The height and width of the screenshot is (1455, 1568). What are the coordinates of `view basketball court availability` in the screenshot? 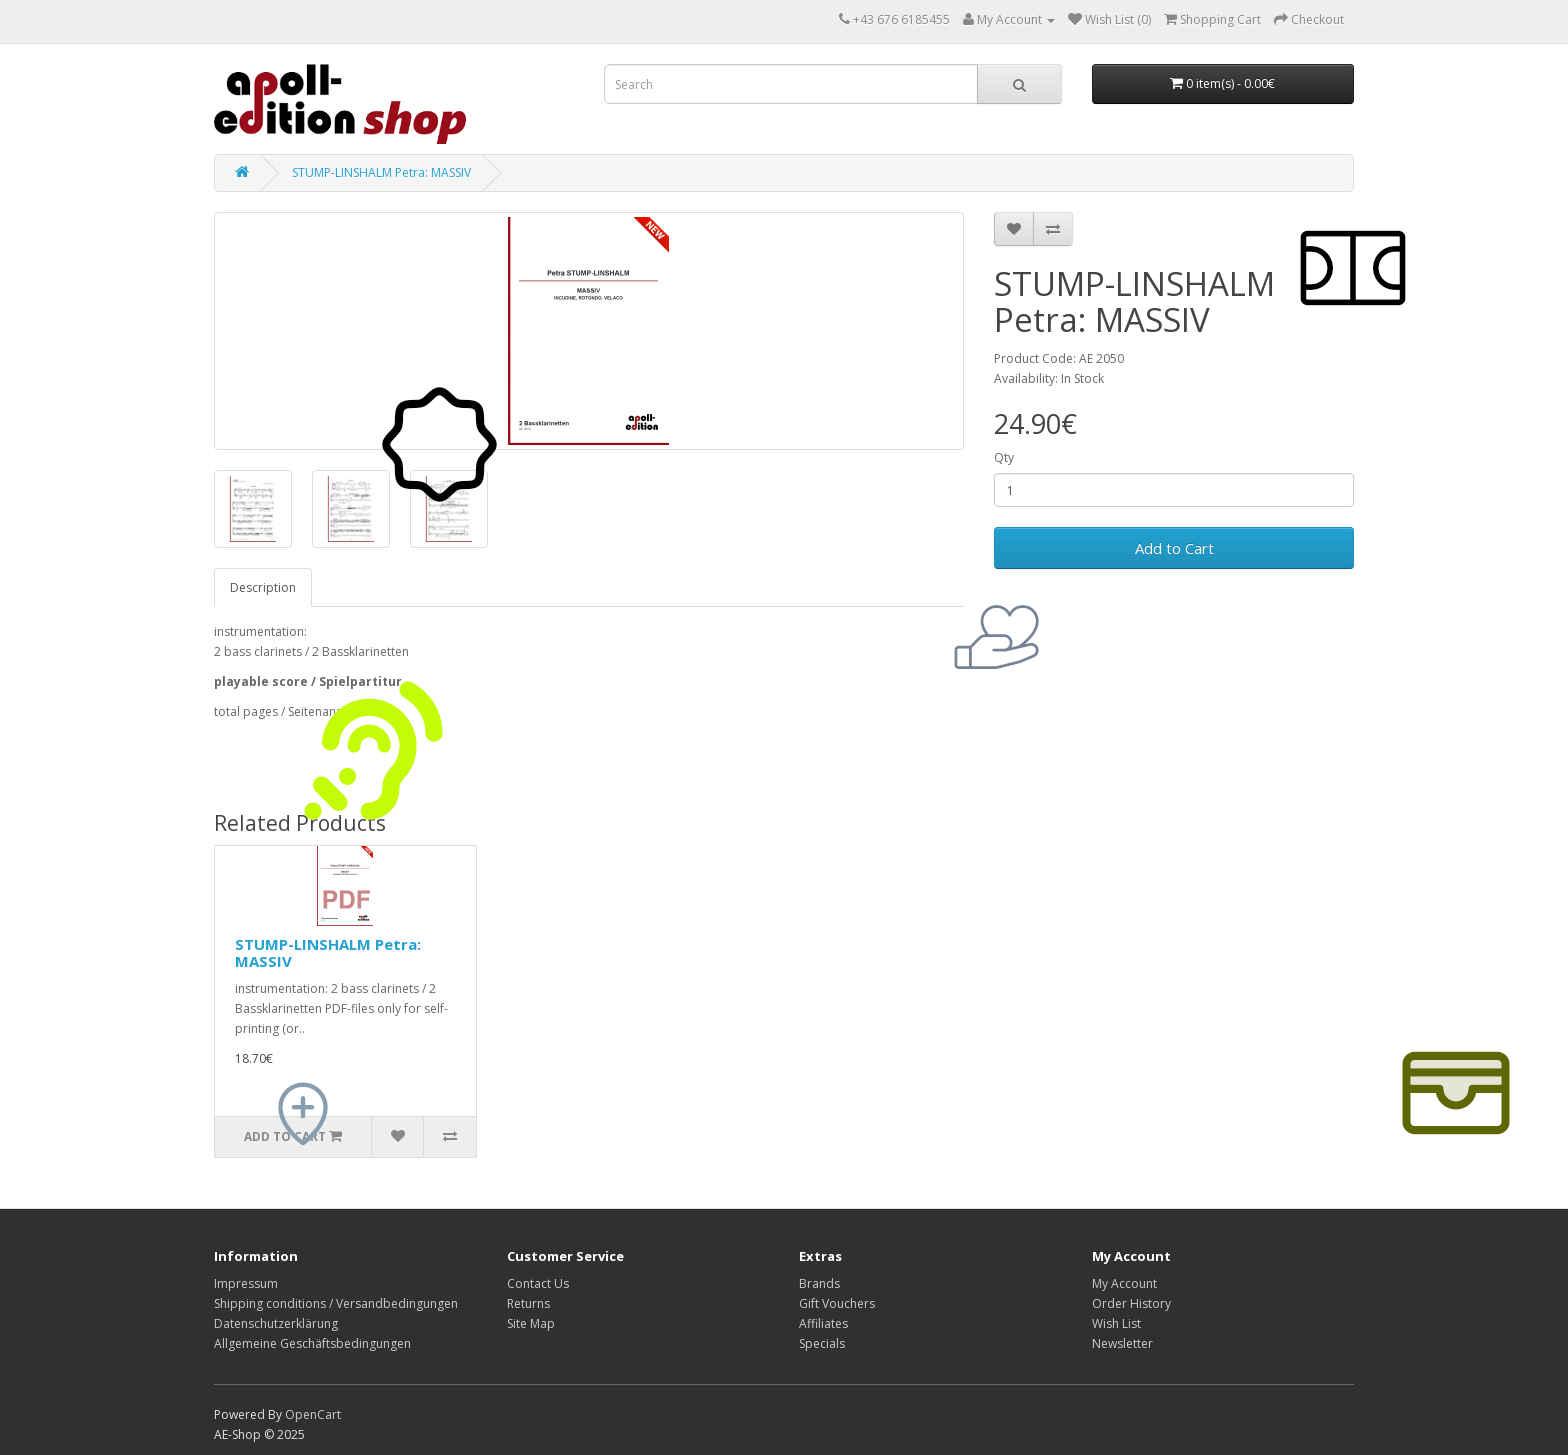 It's located at (1353, 268).